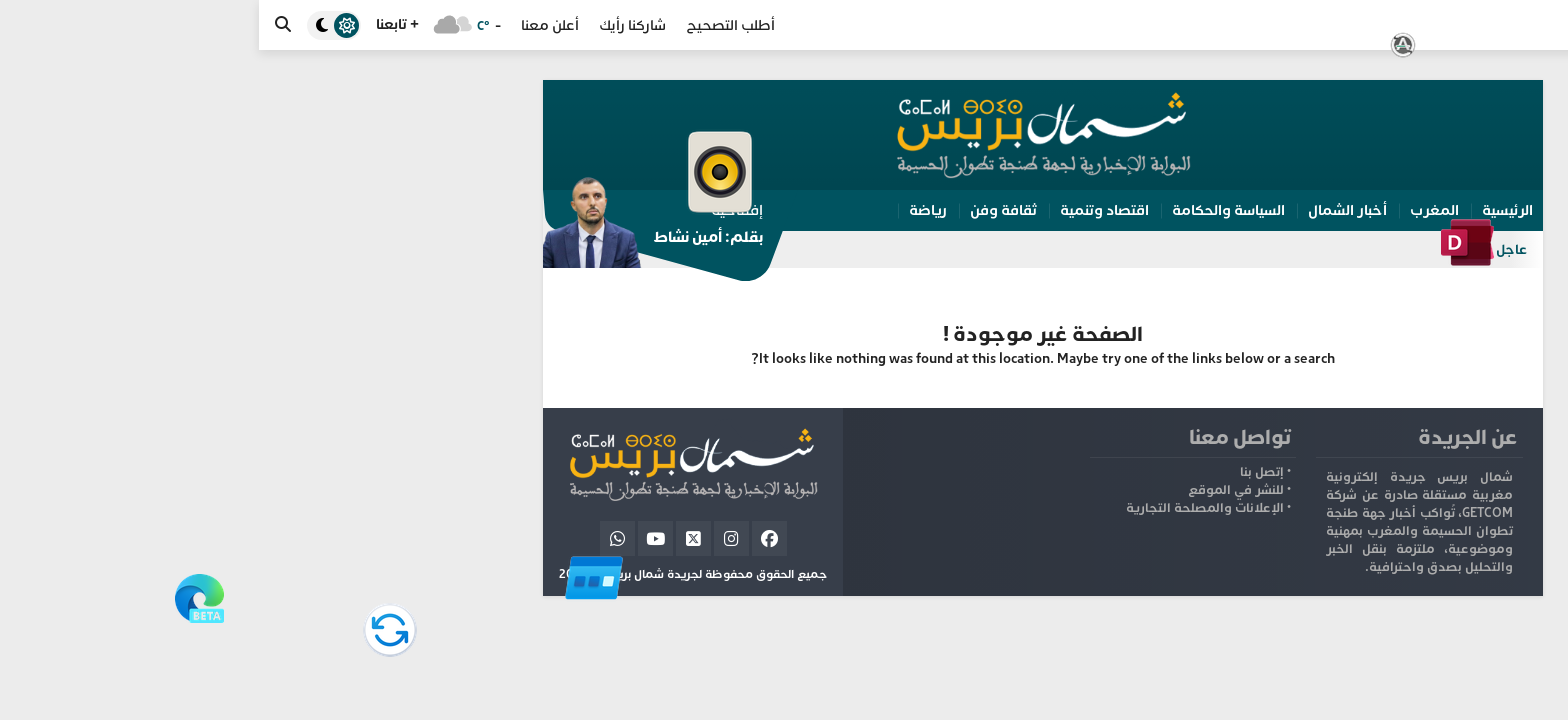 This screenshot has width=1568, height=720. What do you see at coordinates (390, 630) in the screenshot?
I see `indicates sync or refresh in progress` at bounding box center [390, 630].